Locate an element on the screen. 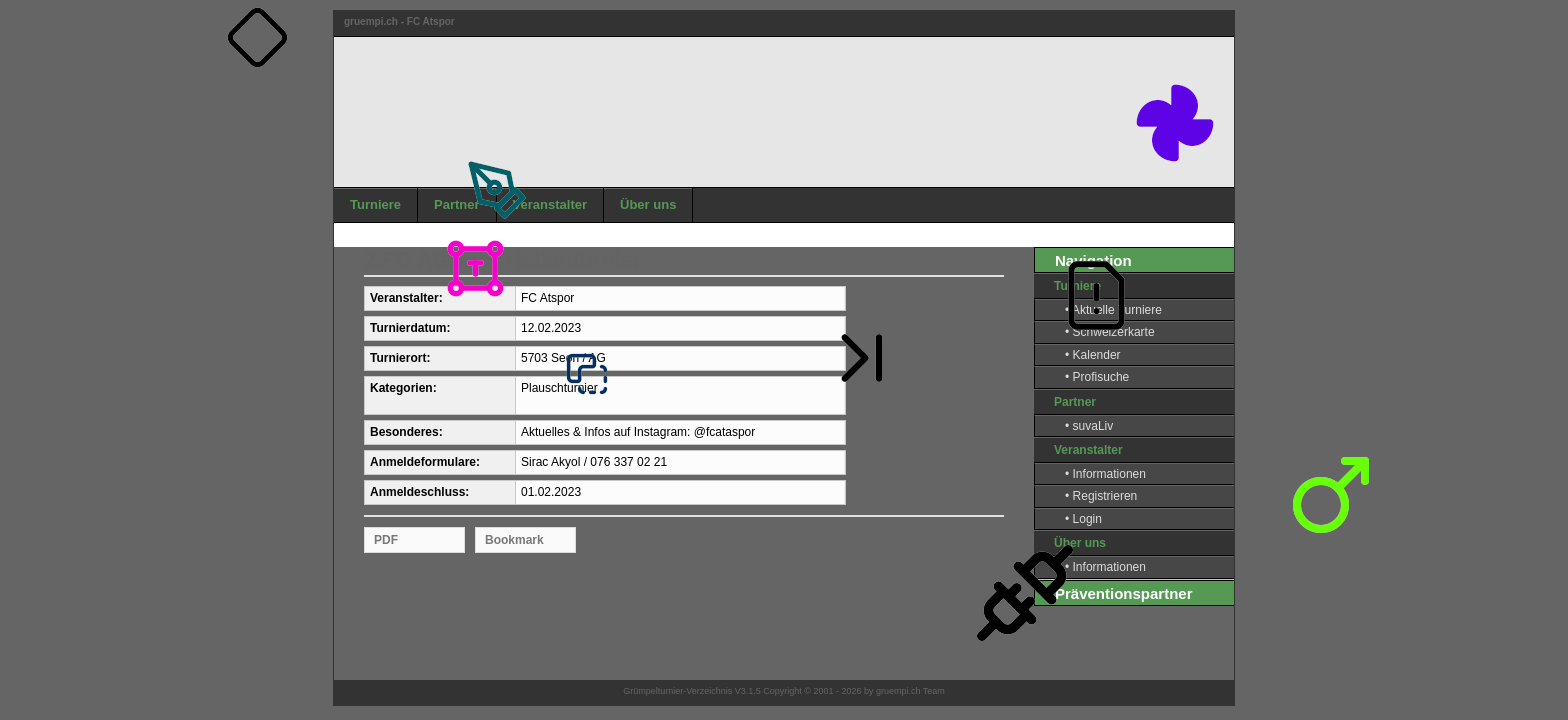 The height and width of the screenshot is (720, 1568). connect or establish a connection is located at coordinates (1025, 593).